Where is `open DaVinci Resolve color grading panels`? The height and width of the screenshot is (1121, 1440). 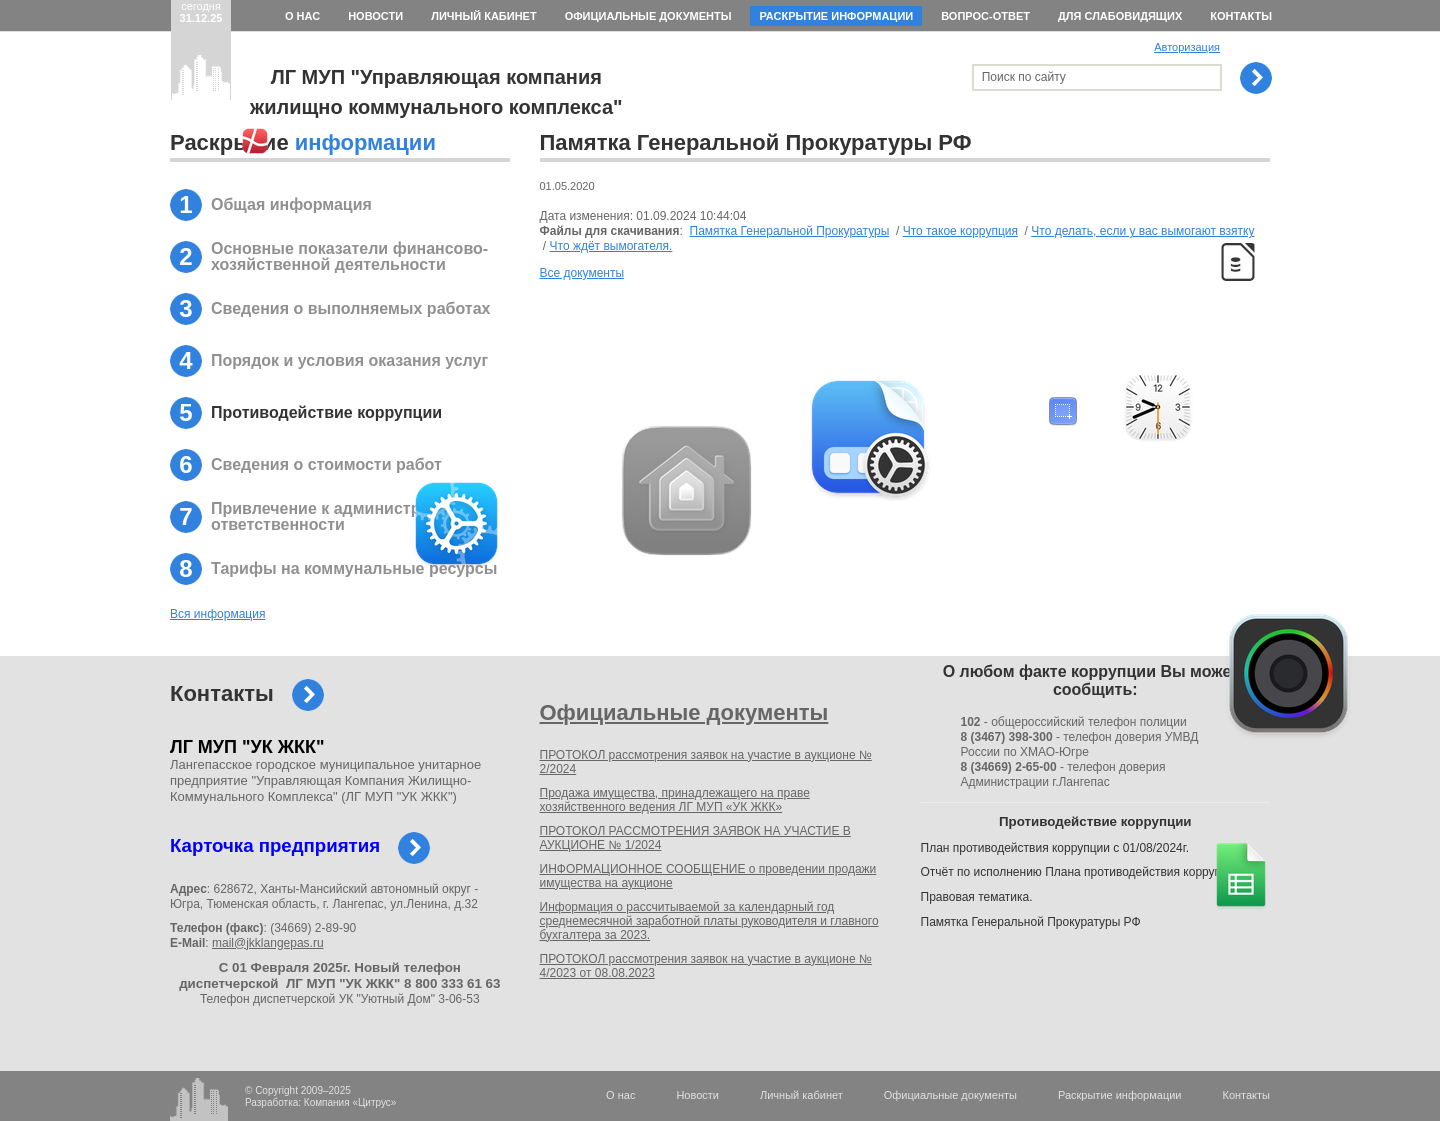
open DaVinci Resolve color grading panels is located at coordinates (1288, 673).